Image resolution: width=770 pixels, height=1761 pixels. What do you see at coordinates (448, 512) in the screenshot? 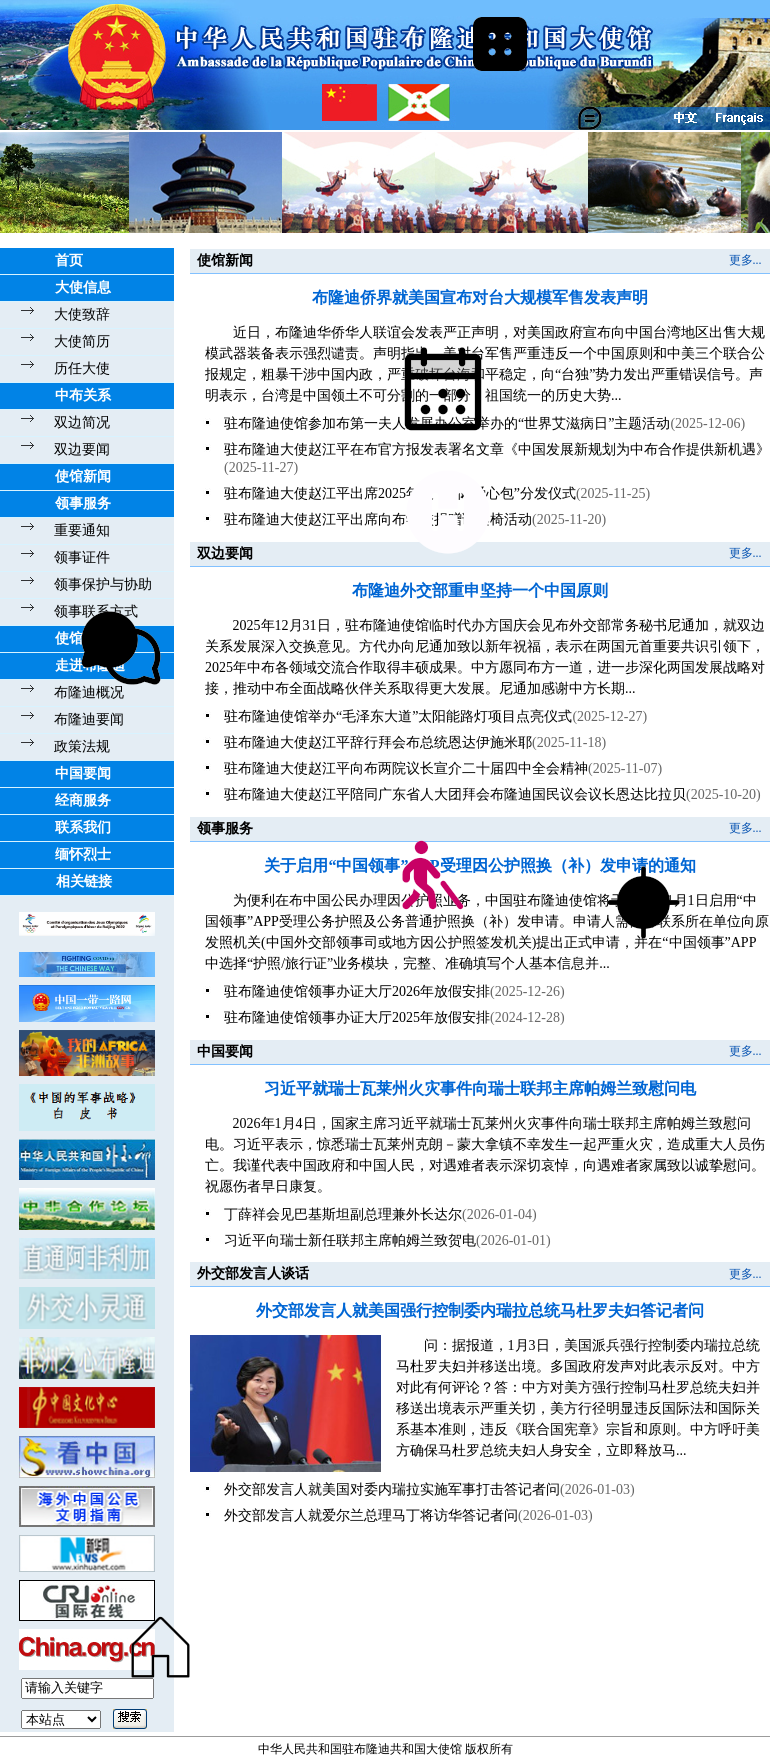
I see `hospital or medical facility indicator` at bounding box center [448, 512].